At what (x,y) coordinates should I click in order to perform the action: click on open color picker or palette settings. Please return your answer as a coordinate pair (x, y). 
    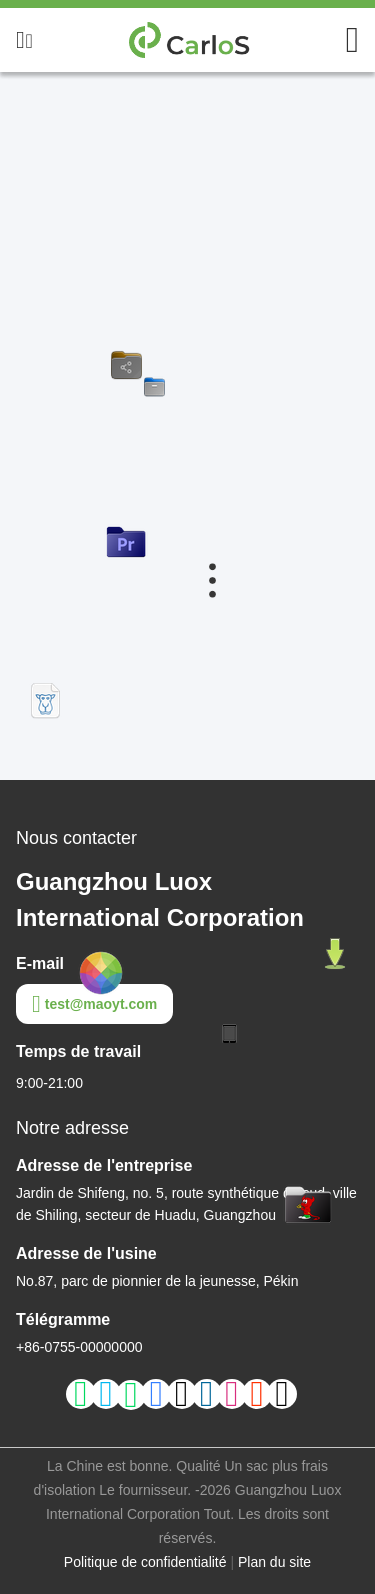
    Looking at the image, I should click on (101, 973).